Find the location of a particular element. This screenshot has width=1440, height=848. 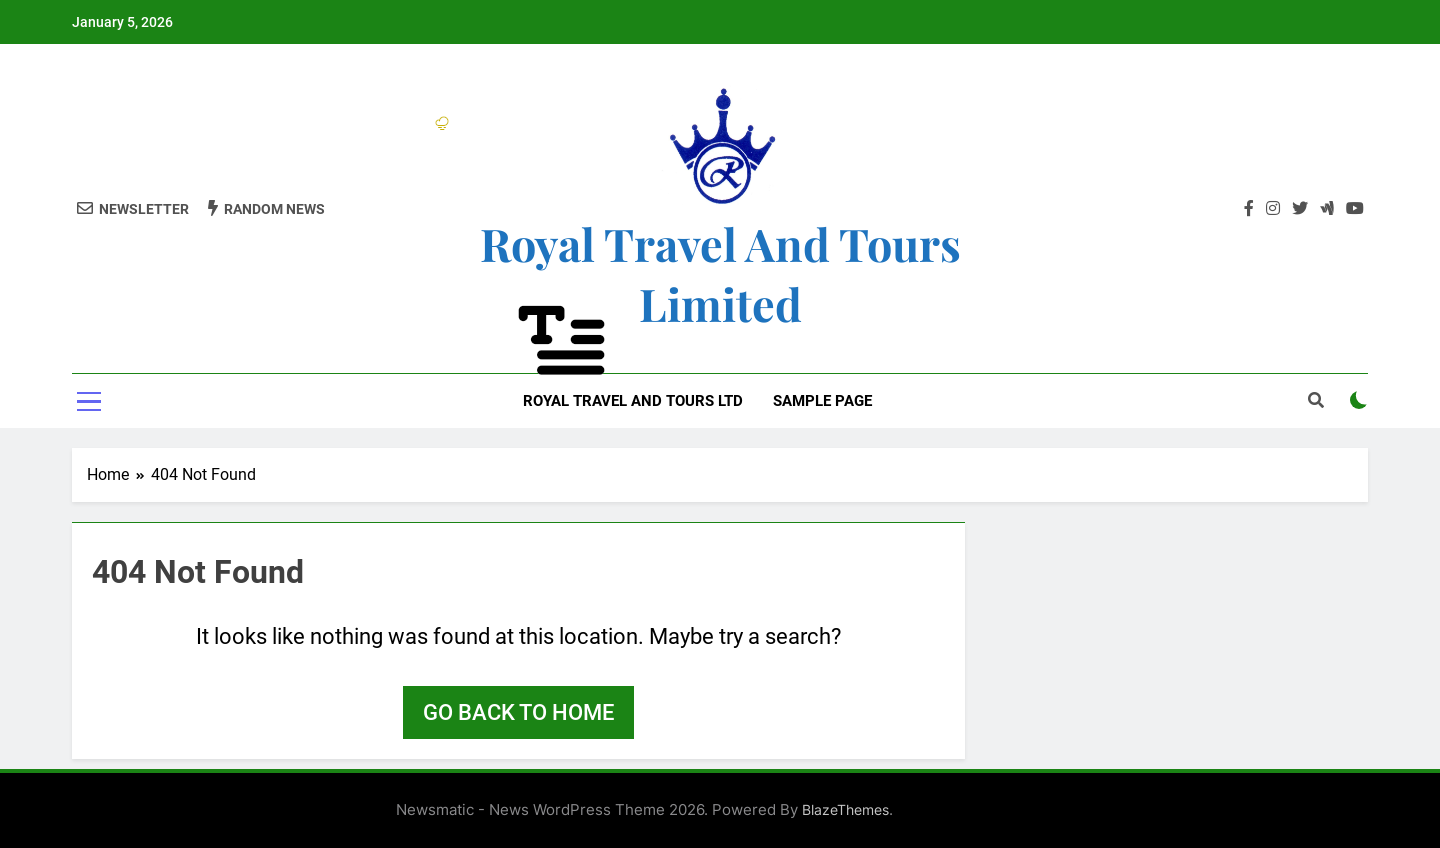

indicates foggy weather conditions is located at coordinates (442, 123).